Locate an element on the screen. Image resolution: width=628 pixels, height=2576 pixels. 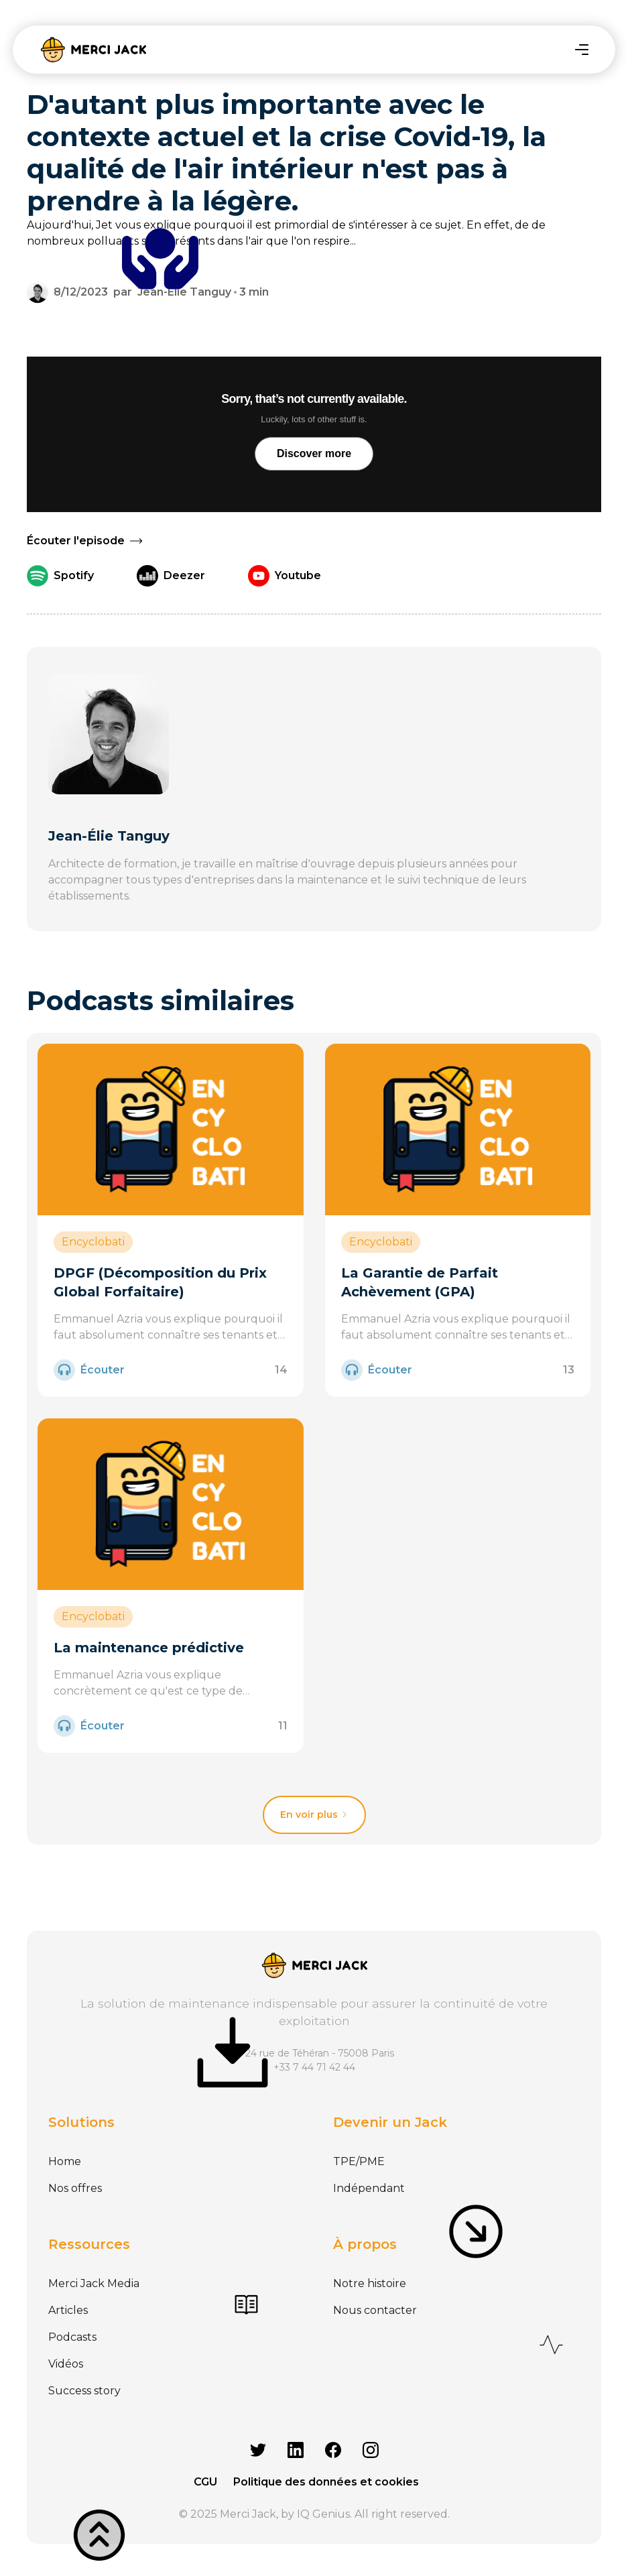
view health or heart rate monitoring is located at coordinates (551, 2345).